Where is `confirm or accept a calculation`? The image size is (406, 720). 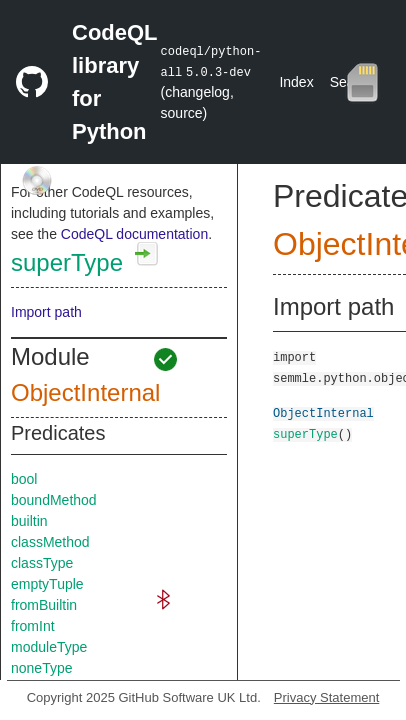
confirm or accept a calculation is located at coordinates (165, 359).